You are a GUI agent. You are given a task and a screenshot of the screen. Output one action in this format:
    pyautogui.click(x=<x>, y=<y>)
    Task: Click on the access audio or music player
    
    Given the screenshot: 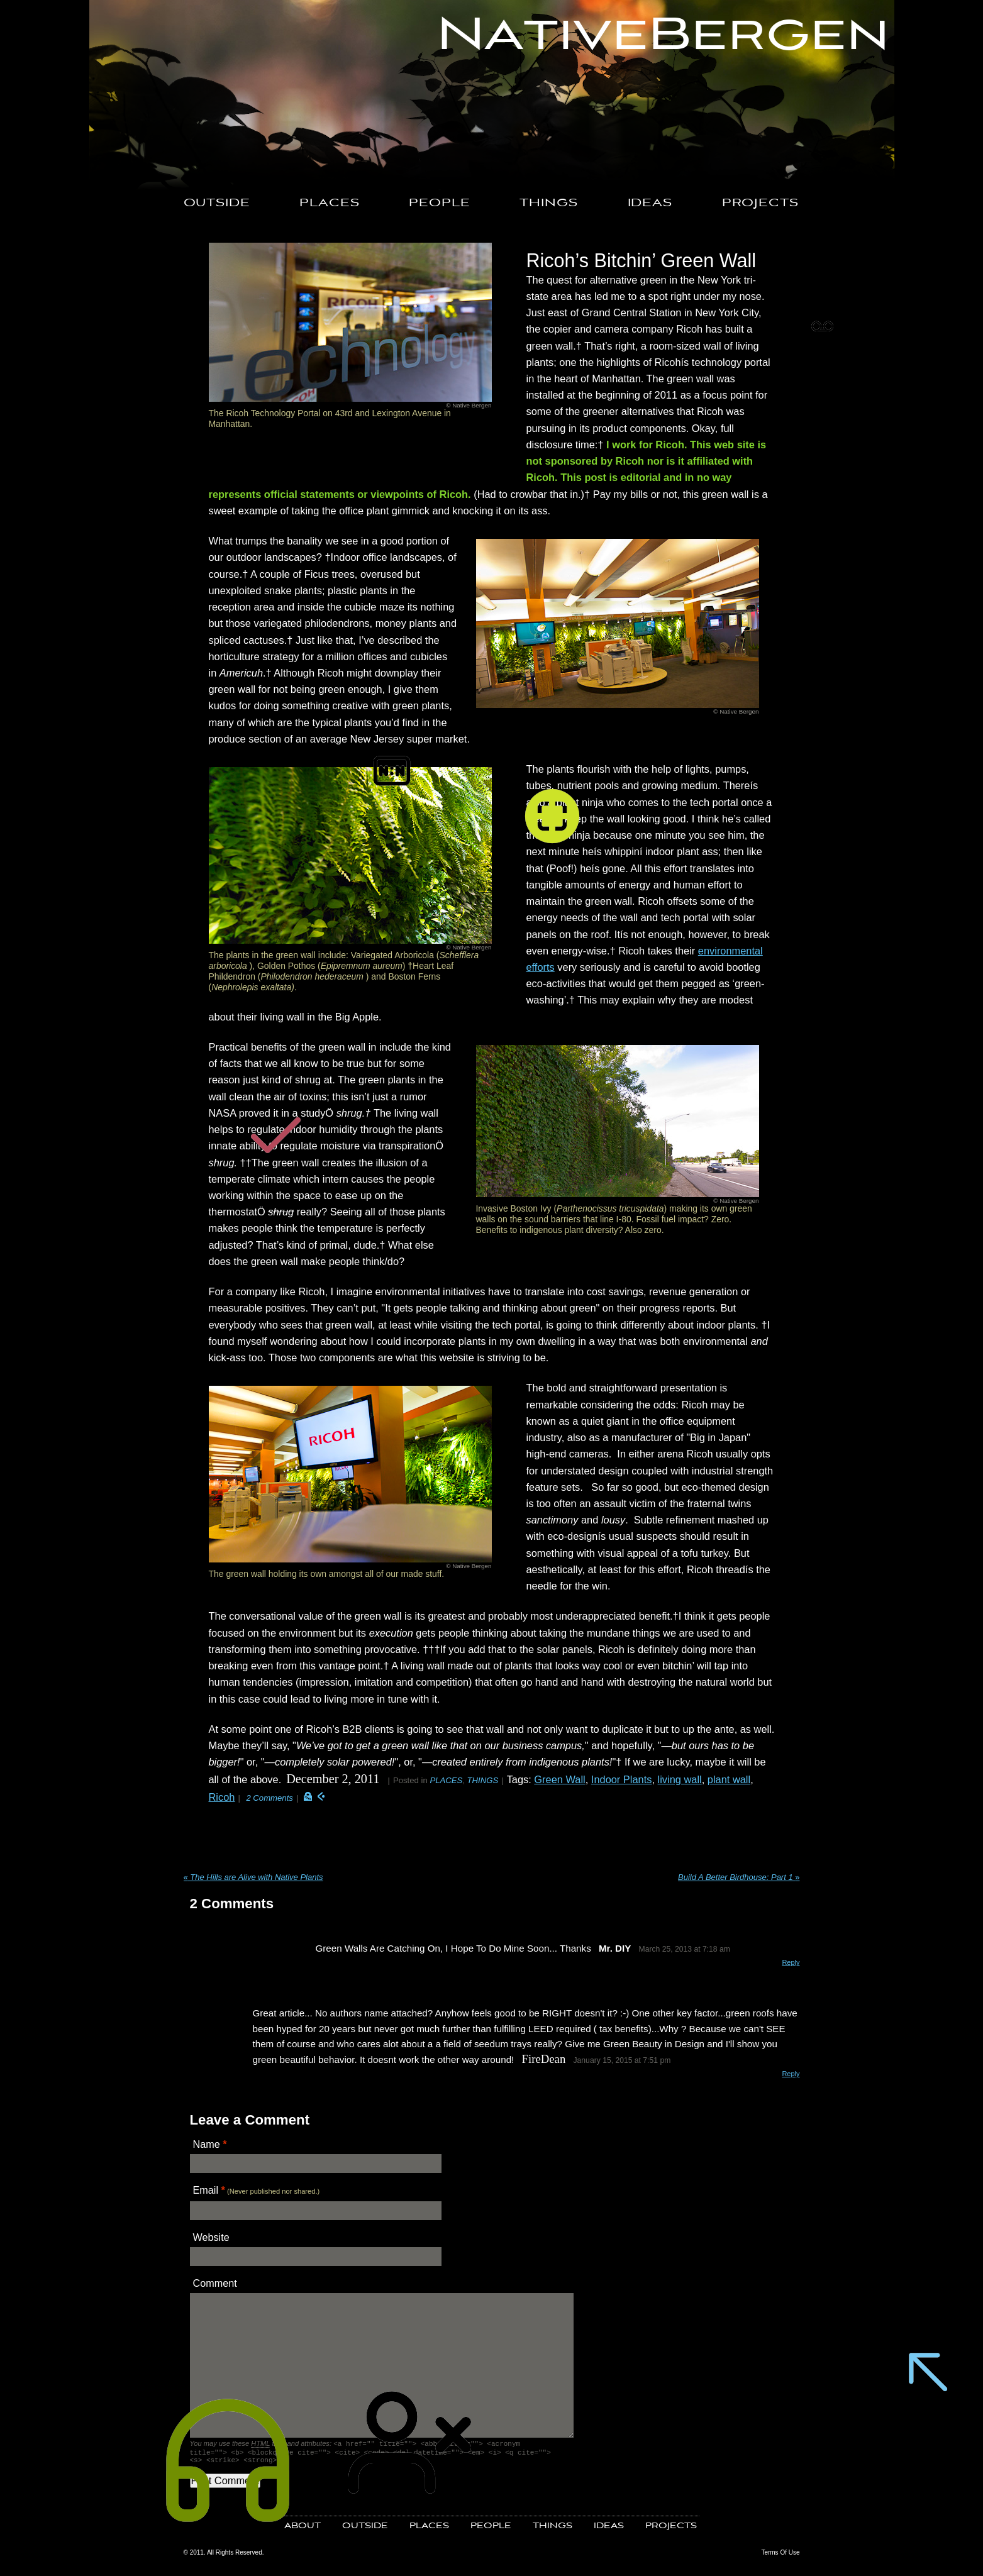 What is the action you would take?
    pyautogui.click(x=228, y=2460)
    